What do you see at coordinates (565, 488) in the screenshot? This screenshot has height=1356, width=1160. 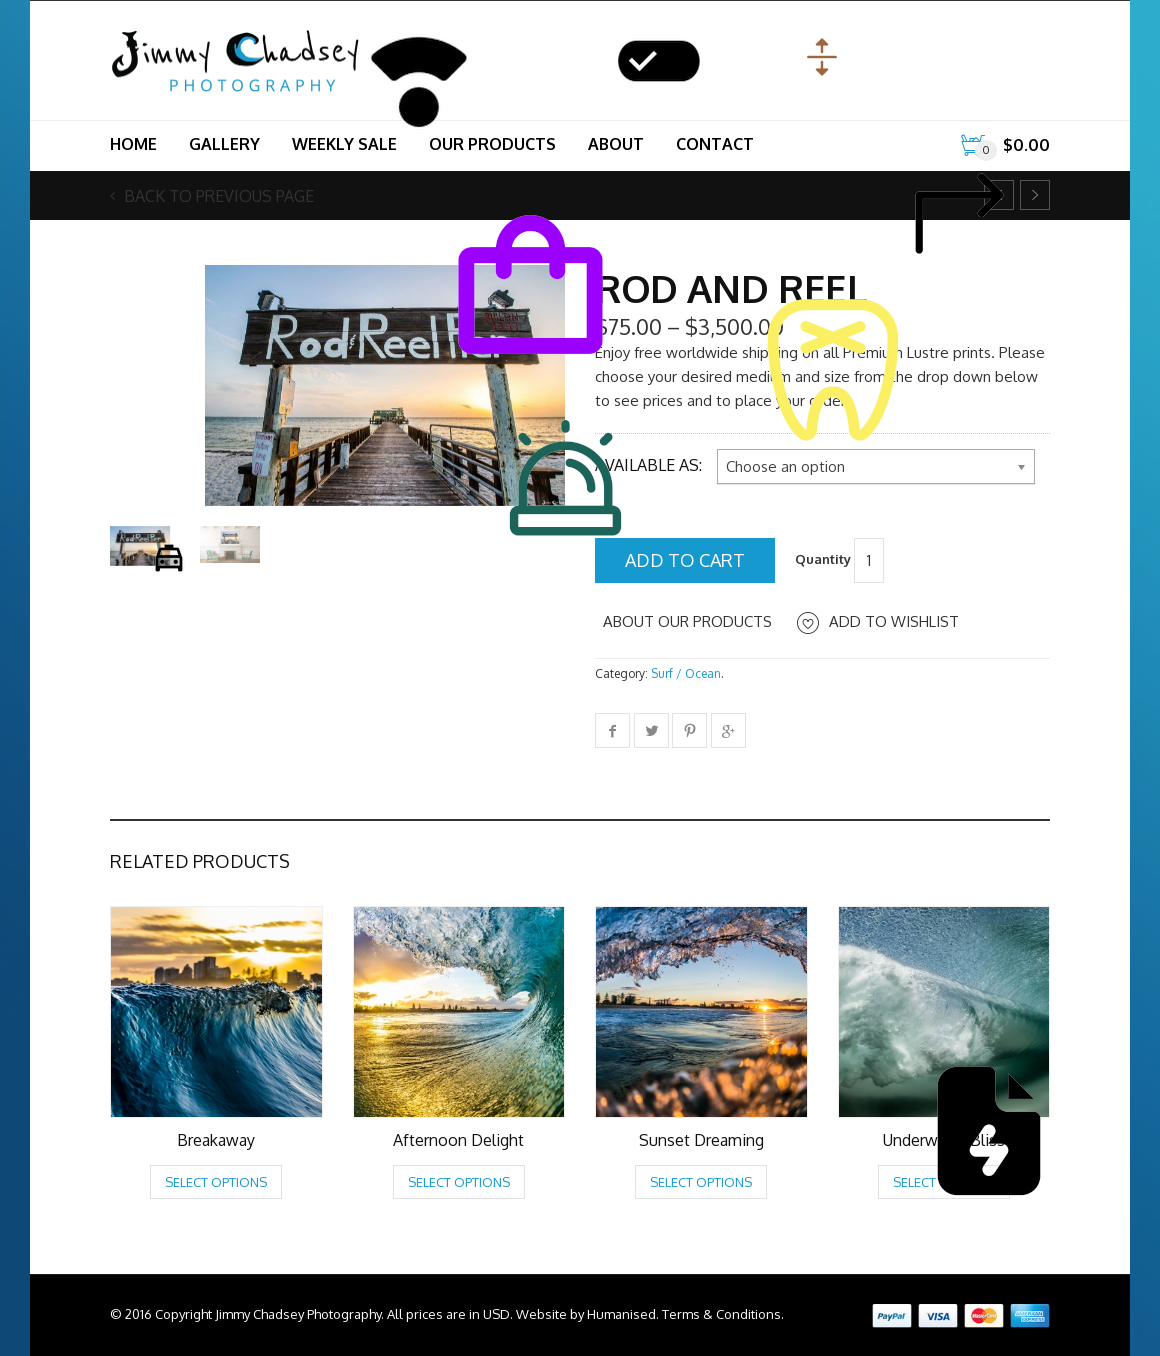 I see `indicates an active alert or warning` at bounding box center [565, 488].